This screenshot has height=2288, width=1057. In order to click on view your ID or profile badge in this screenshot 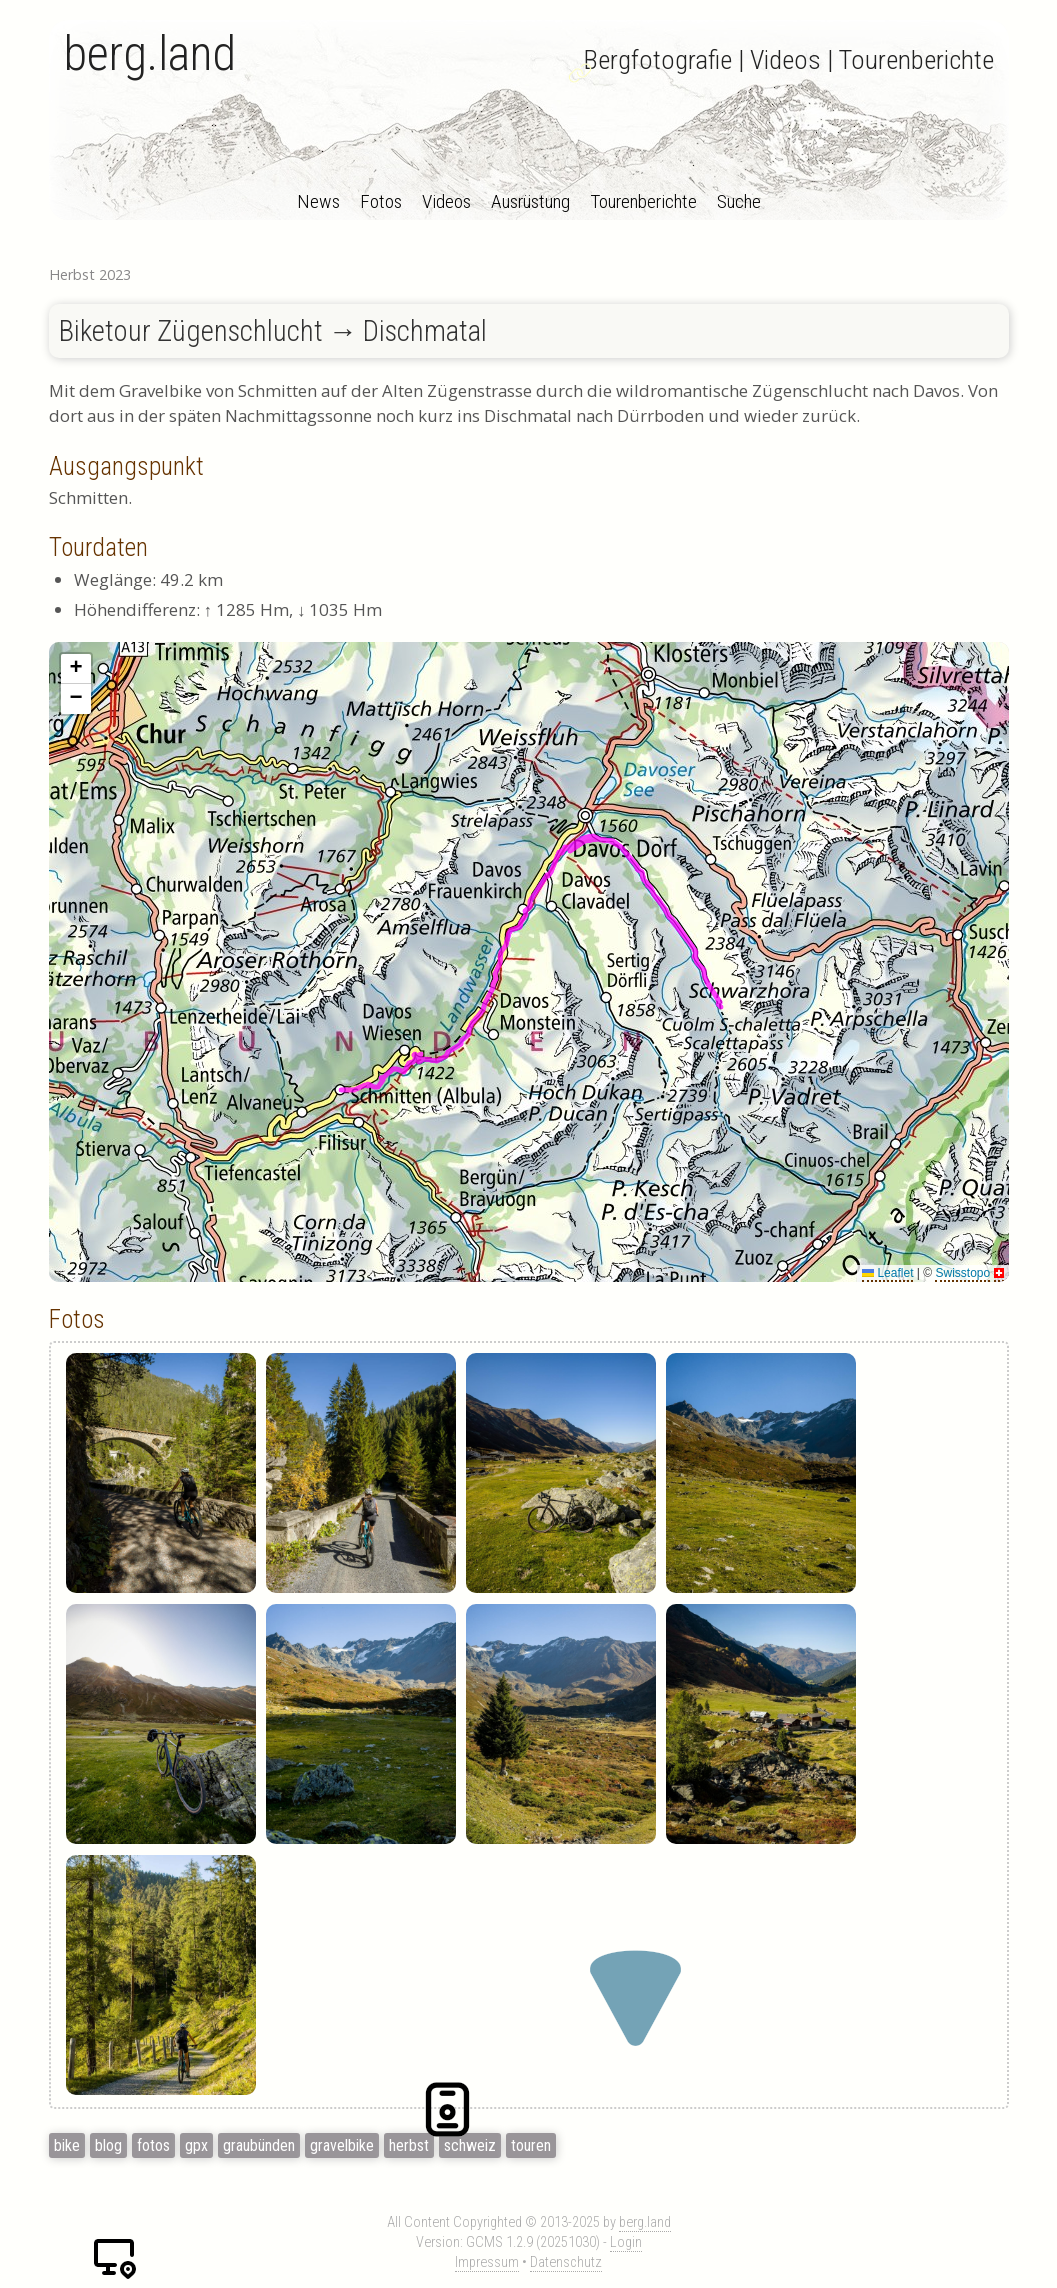, I will do `click(447, 2109)`.